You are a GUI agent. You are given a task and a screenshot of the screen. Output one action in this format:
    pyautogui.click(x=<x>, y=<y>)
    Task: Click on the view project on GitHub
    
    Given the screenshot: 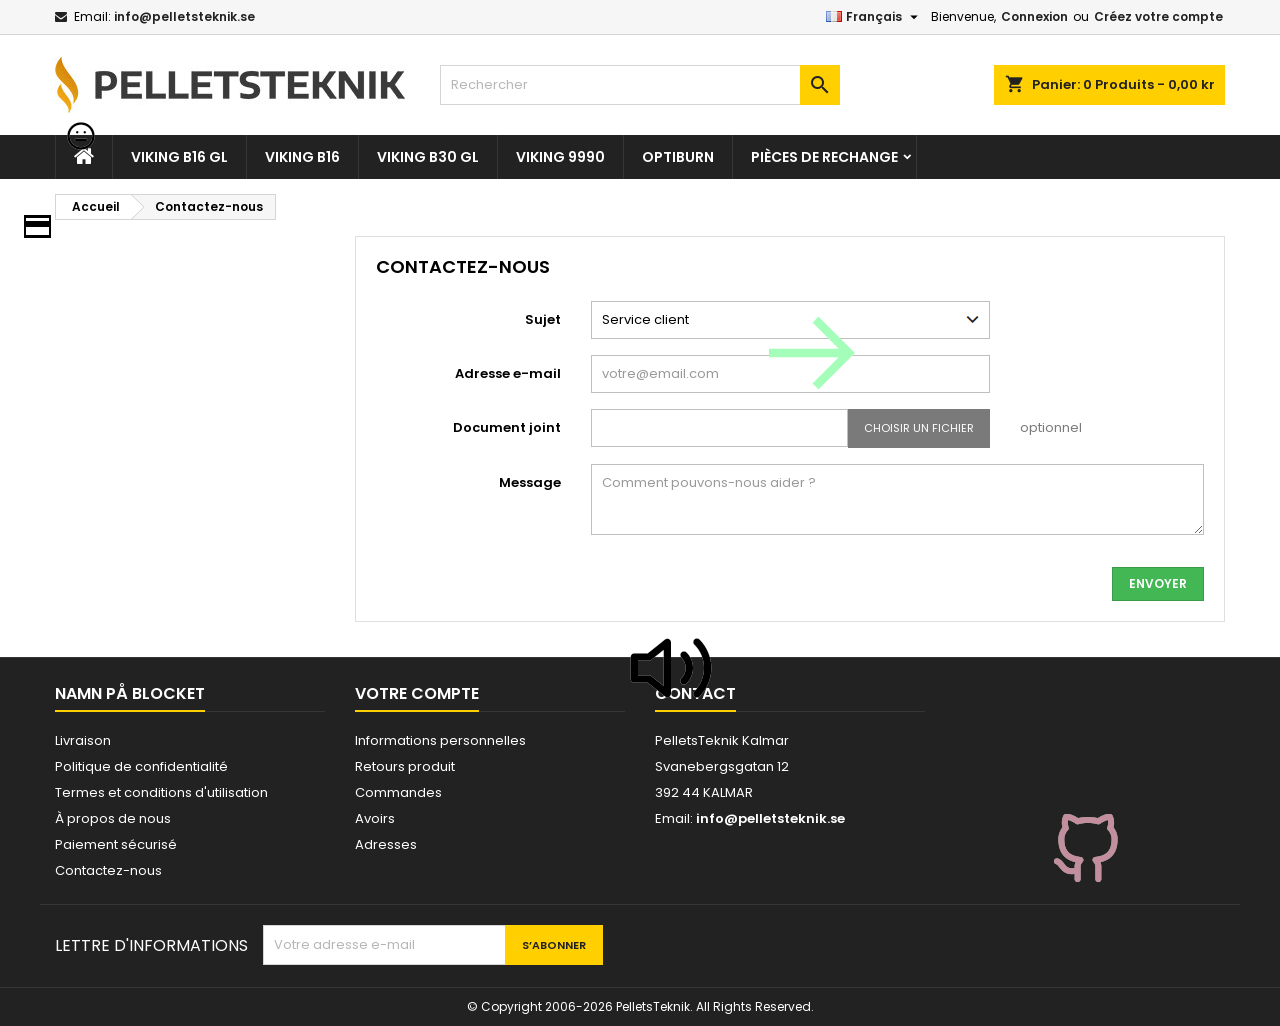 What is the action you would take?
    pyautogui.click(x=1086, y=849)
    